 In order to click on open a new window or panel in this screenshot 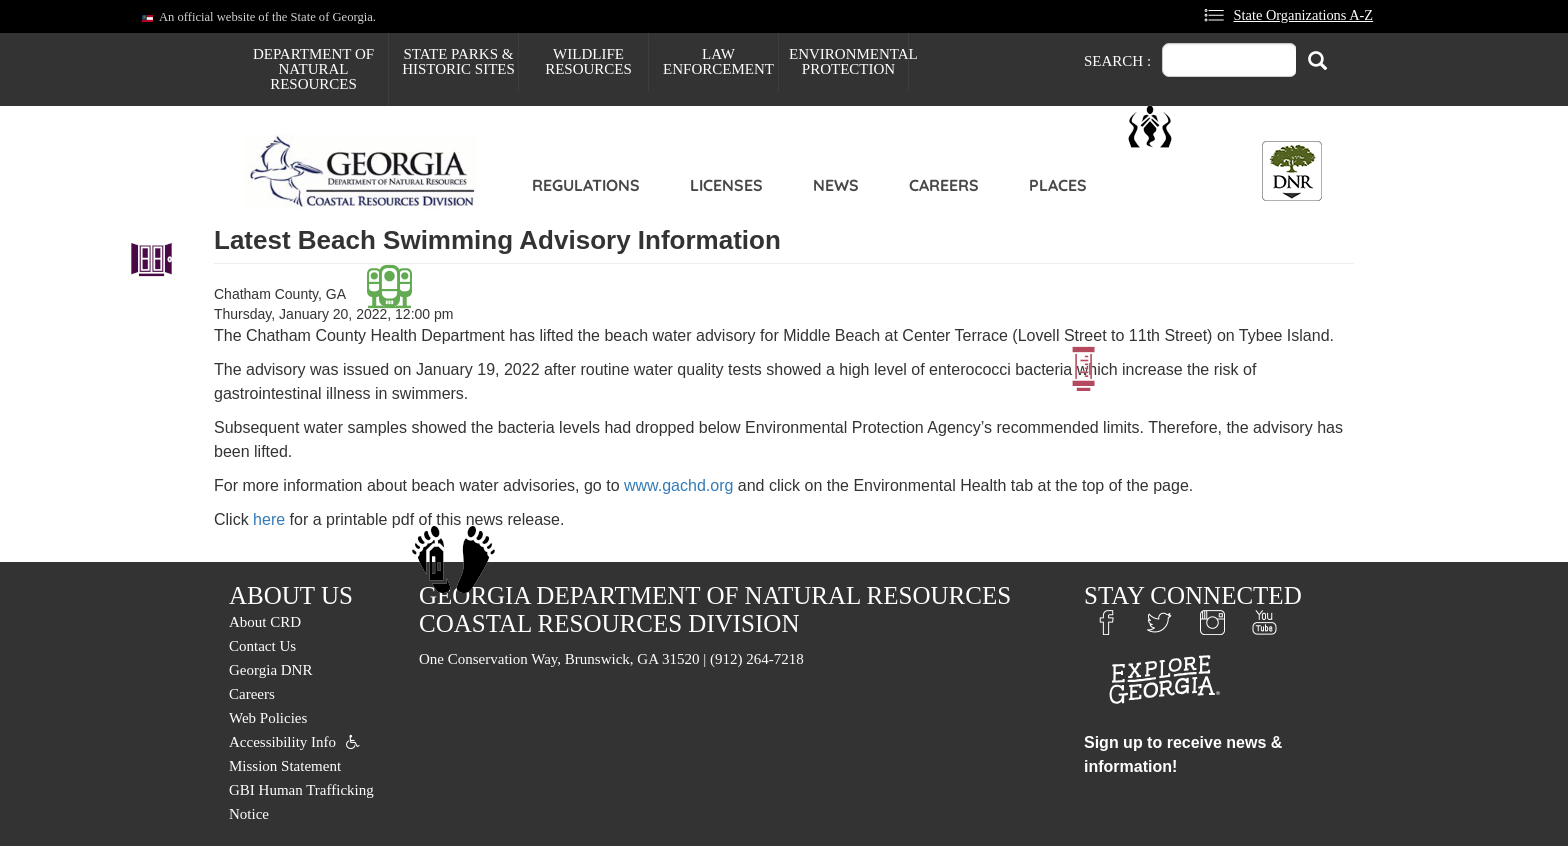, I will do `click(151, 259)`.